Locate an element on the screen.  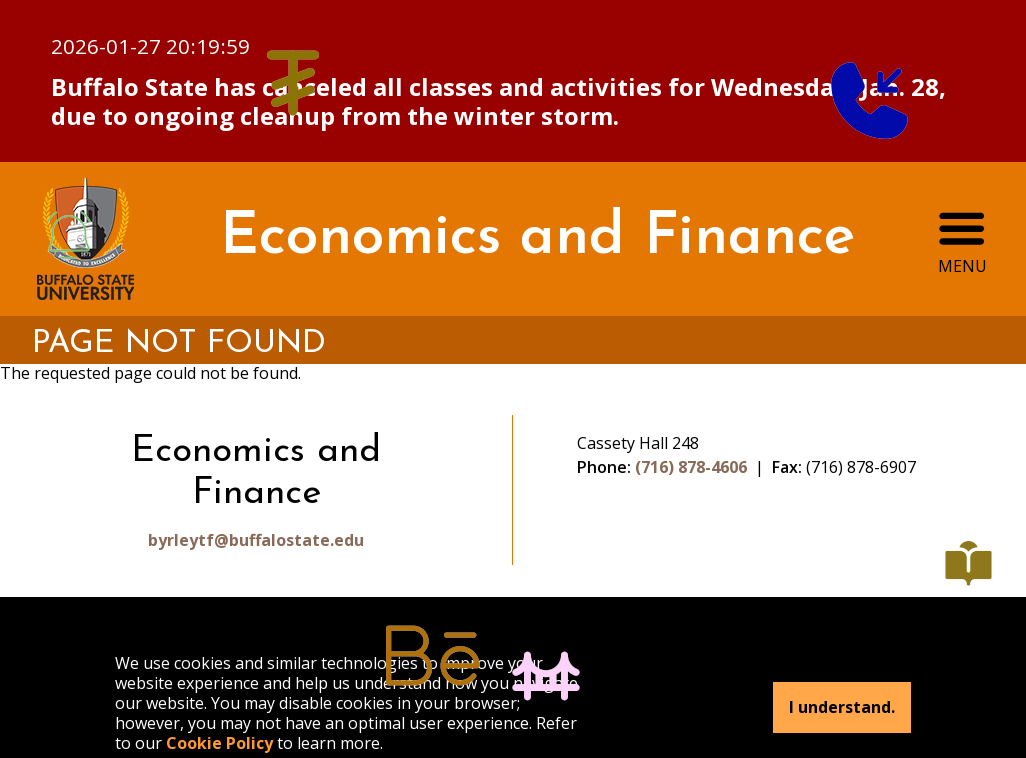
view bridge or overpass information is located at coordinates (546, 676).